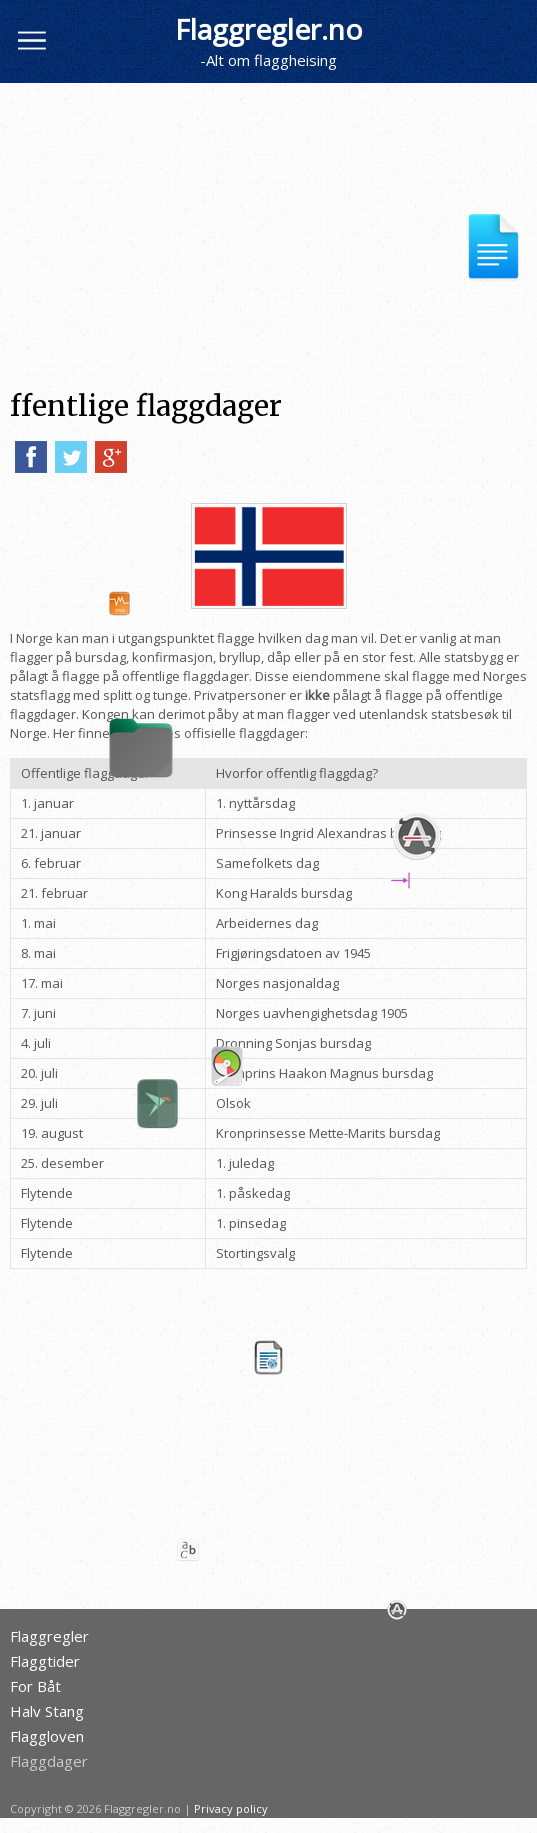 The height and width of the screenshot is (1833, 537). I want to click on open gparted disk partition manager, so click(227, 1066).